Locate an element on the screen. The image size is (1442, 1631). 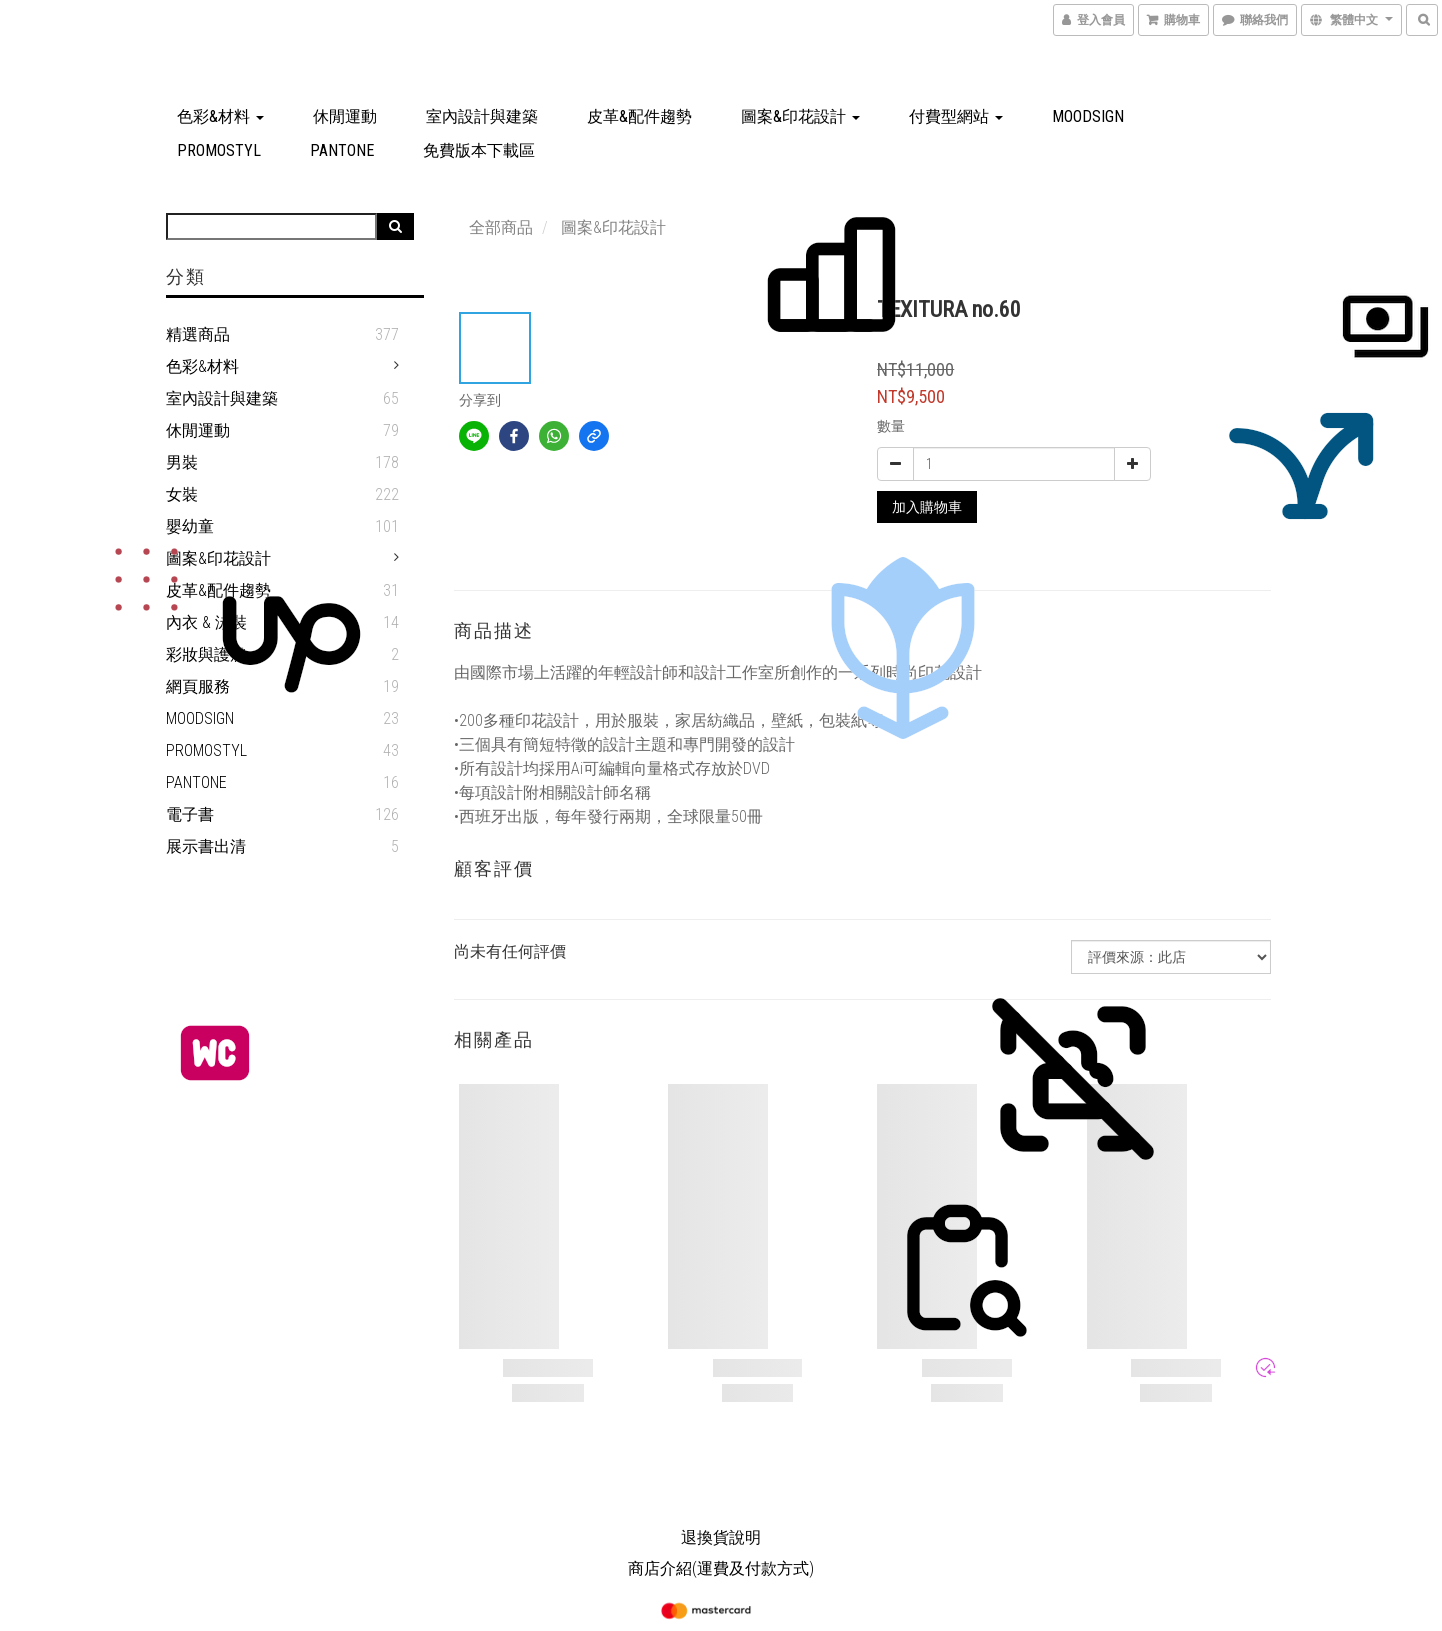
indicates a tracked issue has been closed and completed is located at coordinates (1265, 1367).